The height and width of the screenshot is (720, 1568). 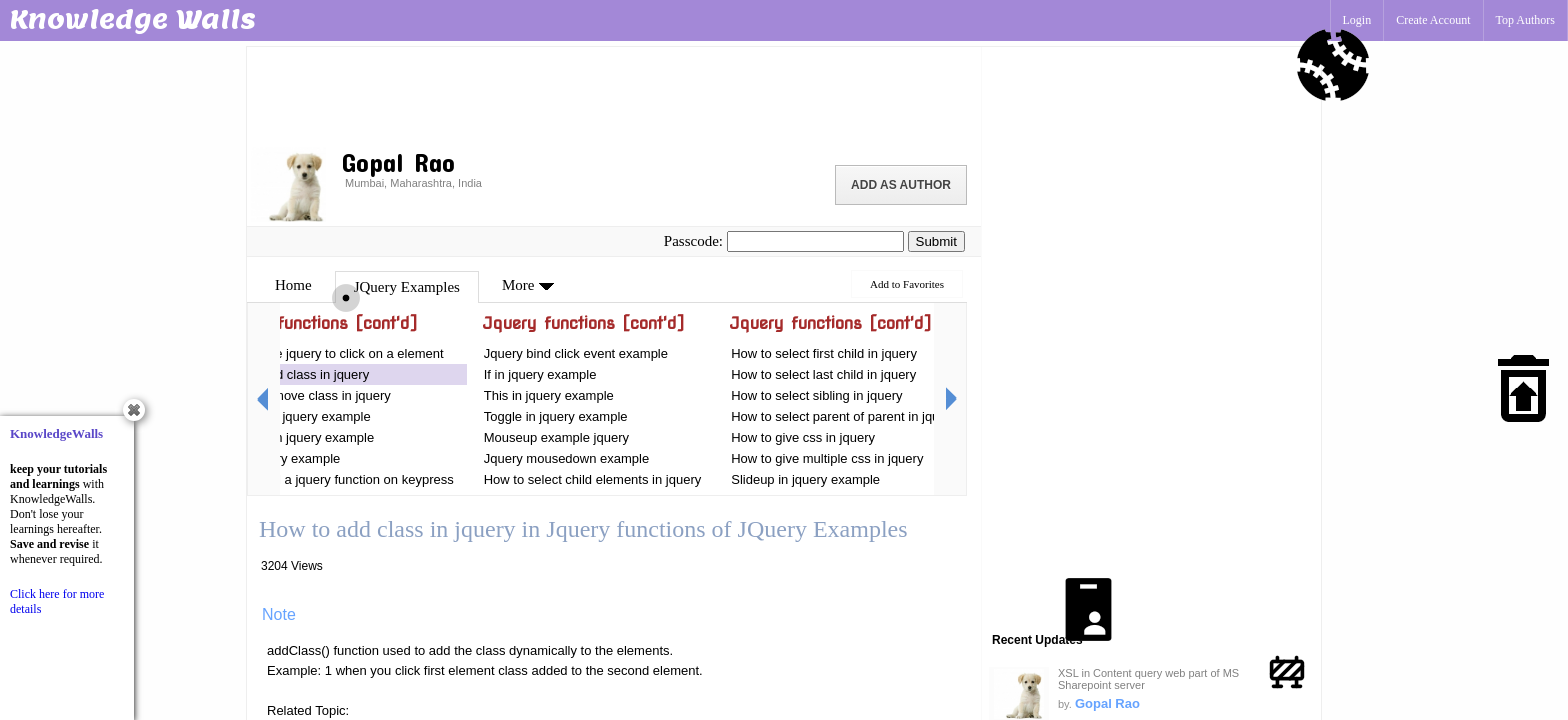 I want to click on indicates an unread notification or new item, so click(x=346, y=298).